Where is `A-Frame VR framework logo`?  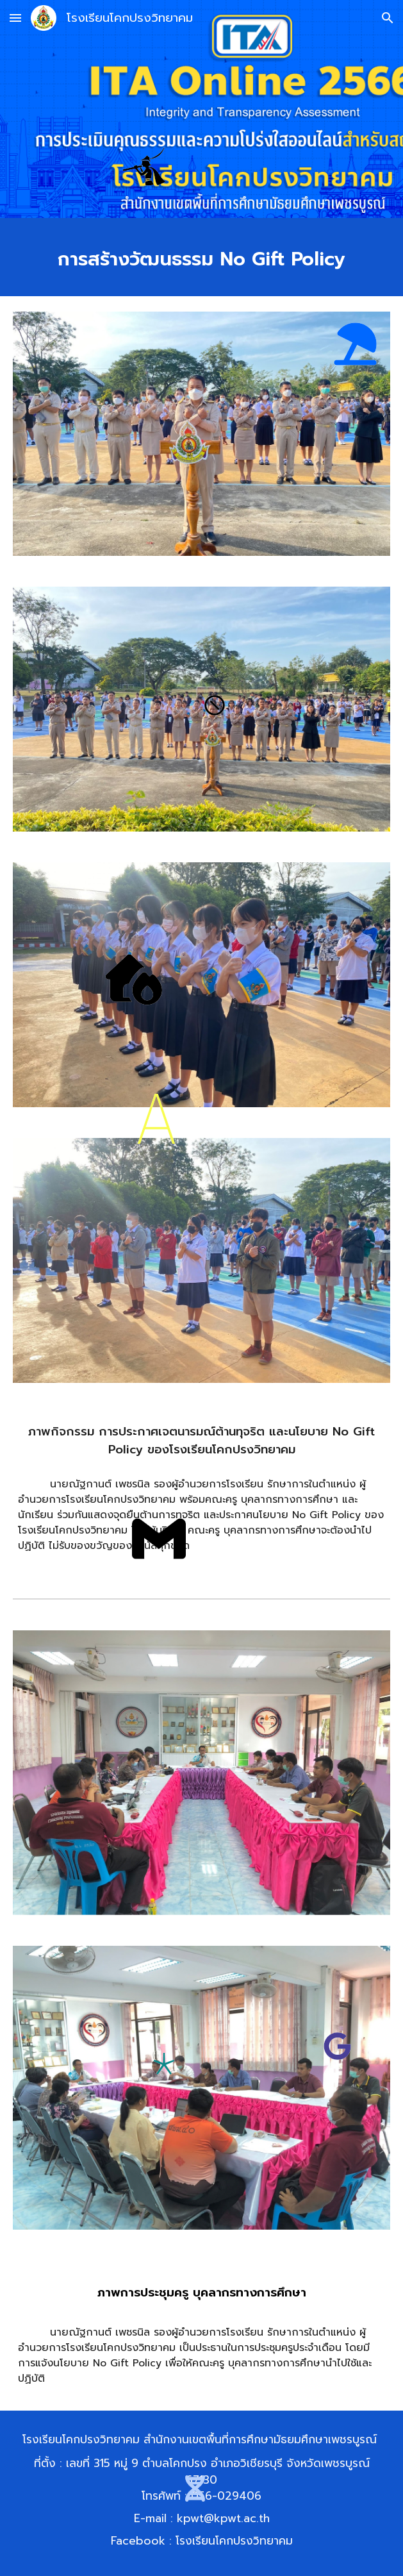
A-Frame VR framework logo is located at coordinates (156, 1119).